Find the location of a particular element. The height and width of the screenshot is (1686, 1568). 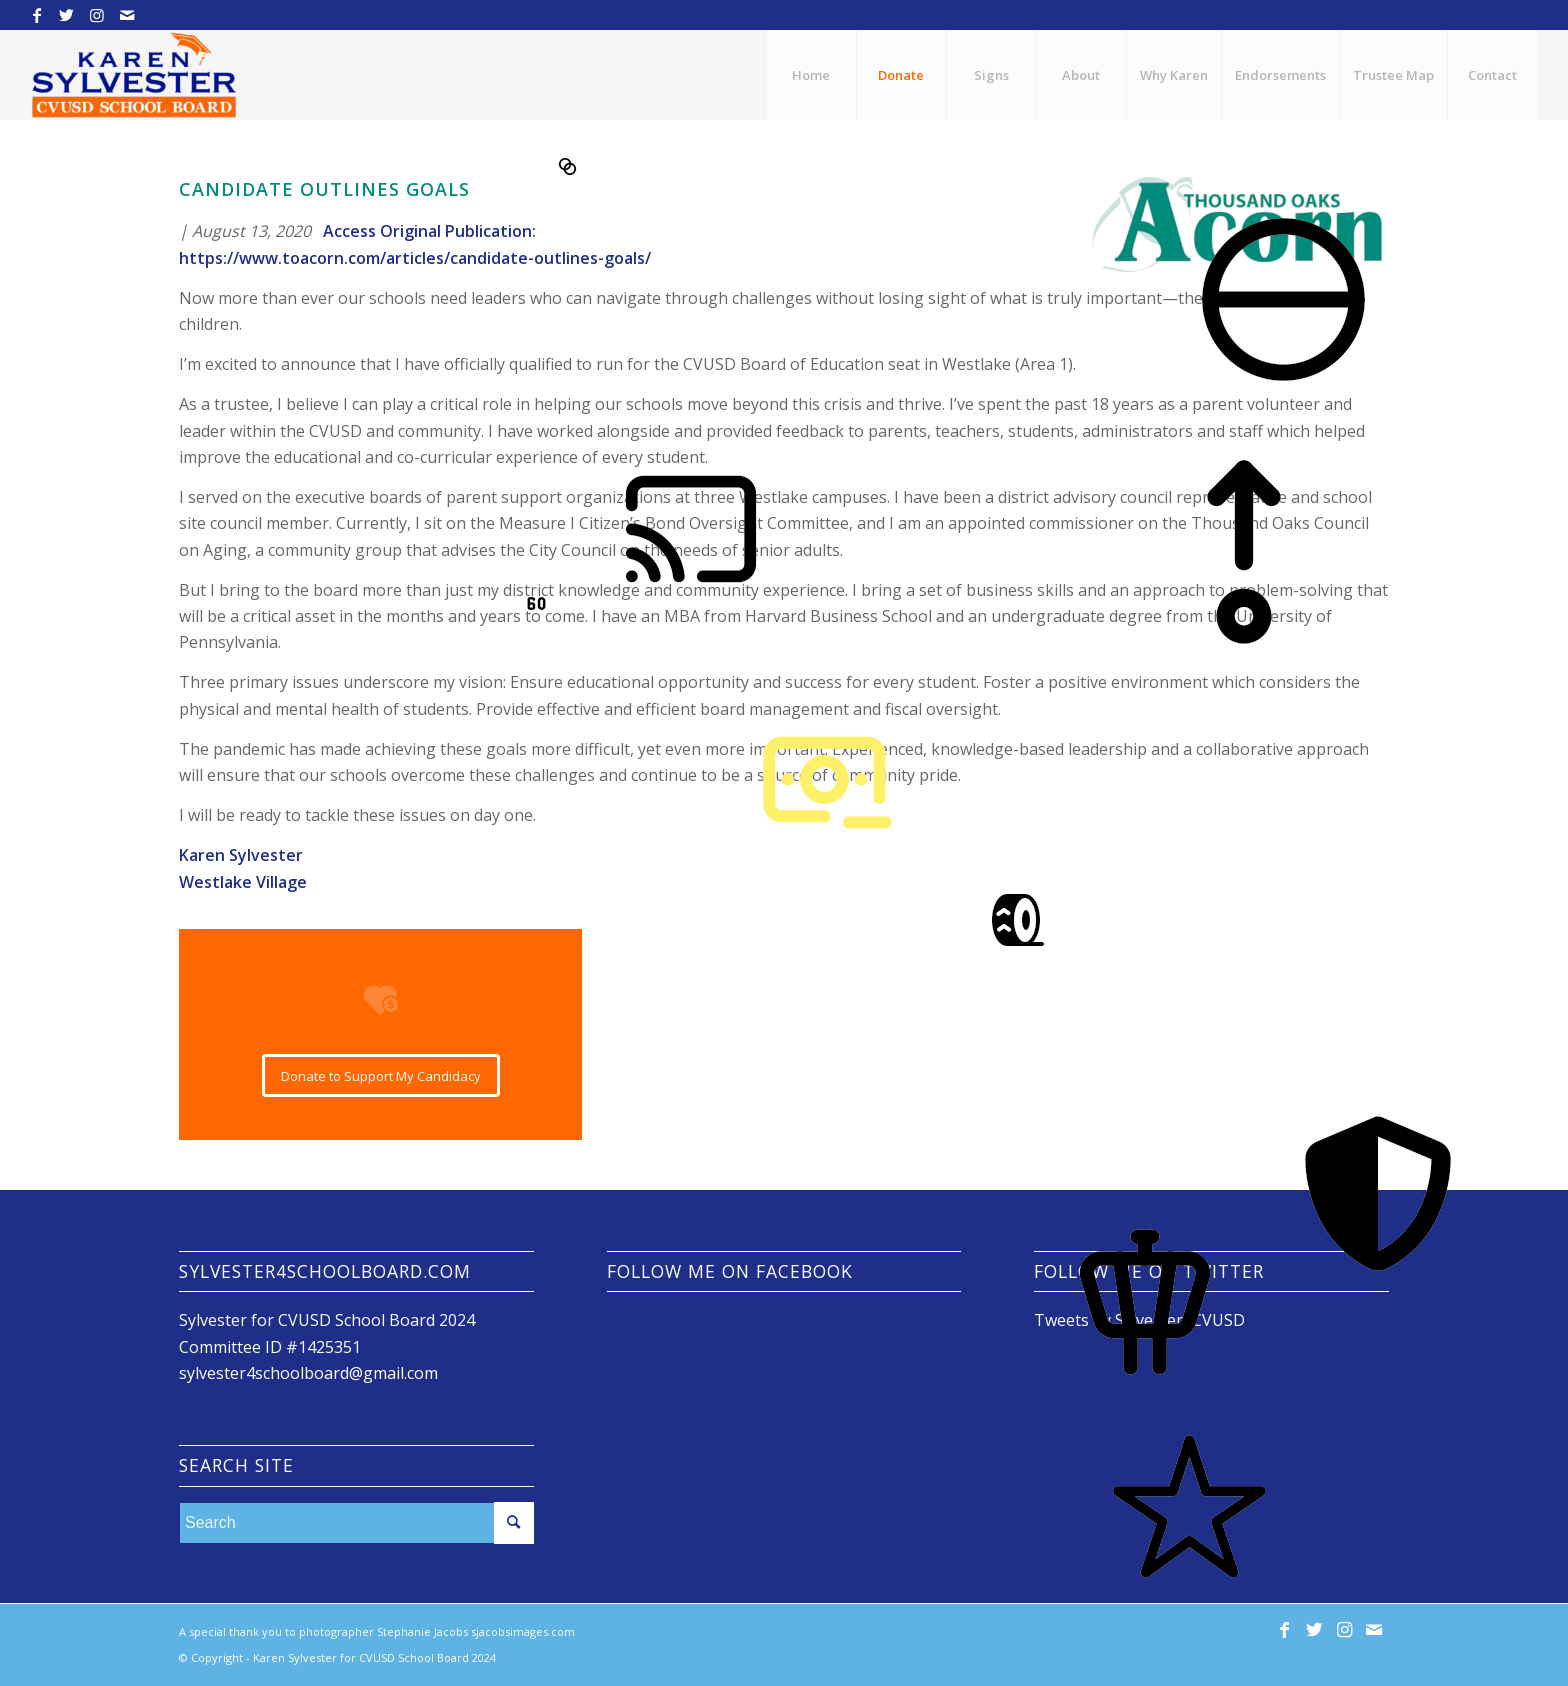

view tire pressure or status is located at coordinates (1016, 920).